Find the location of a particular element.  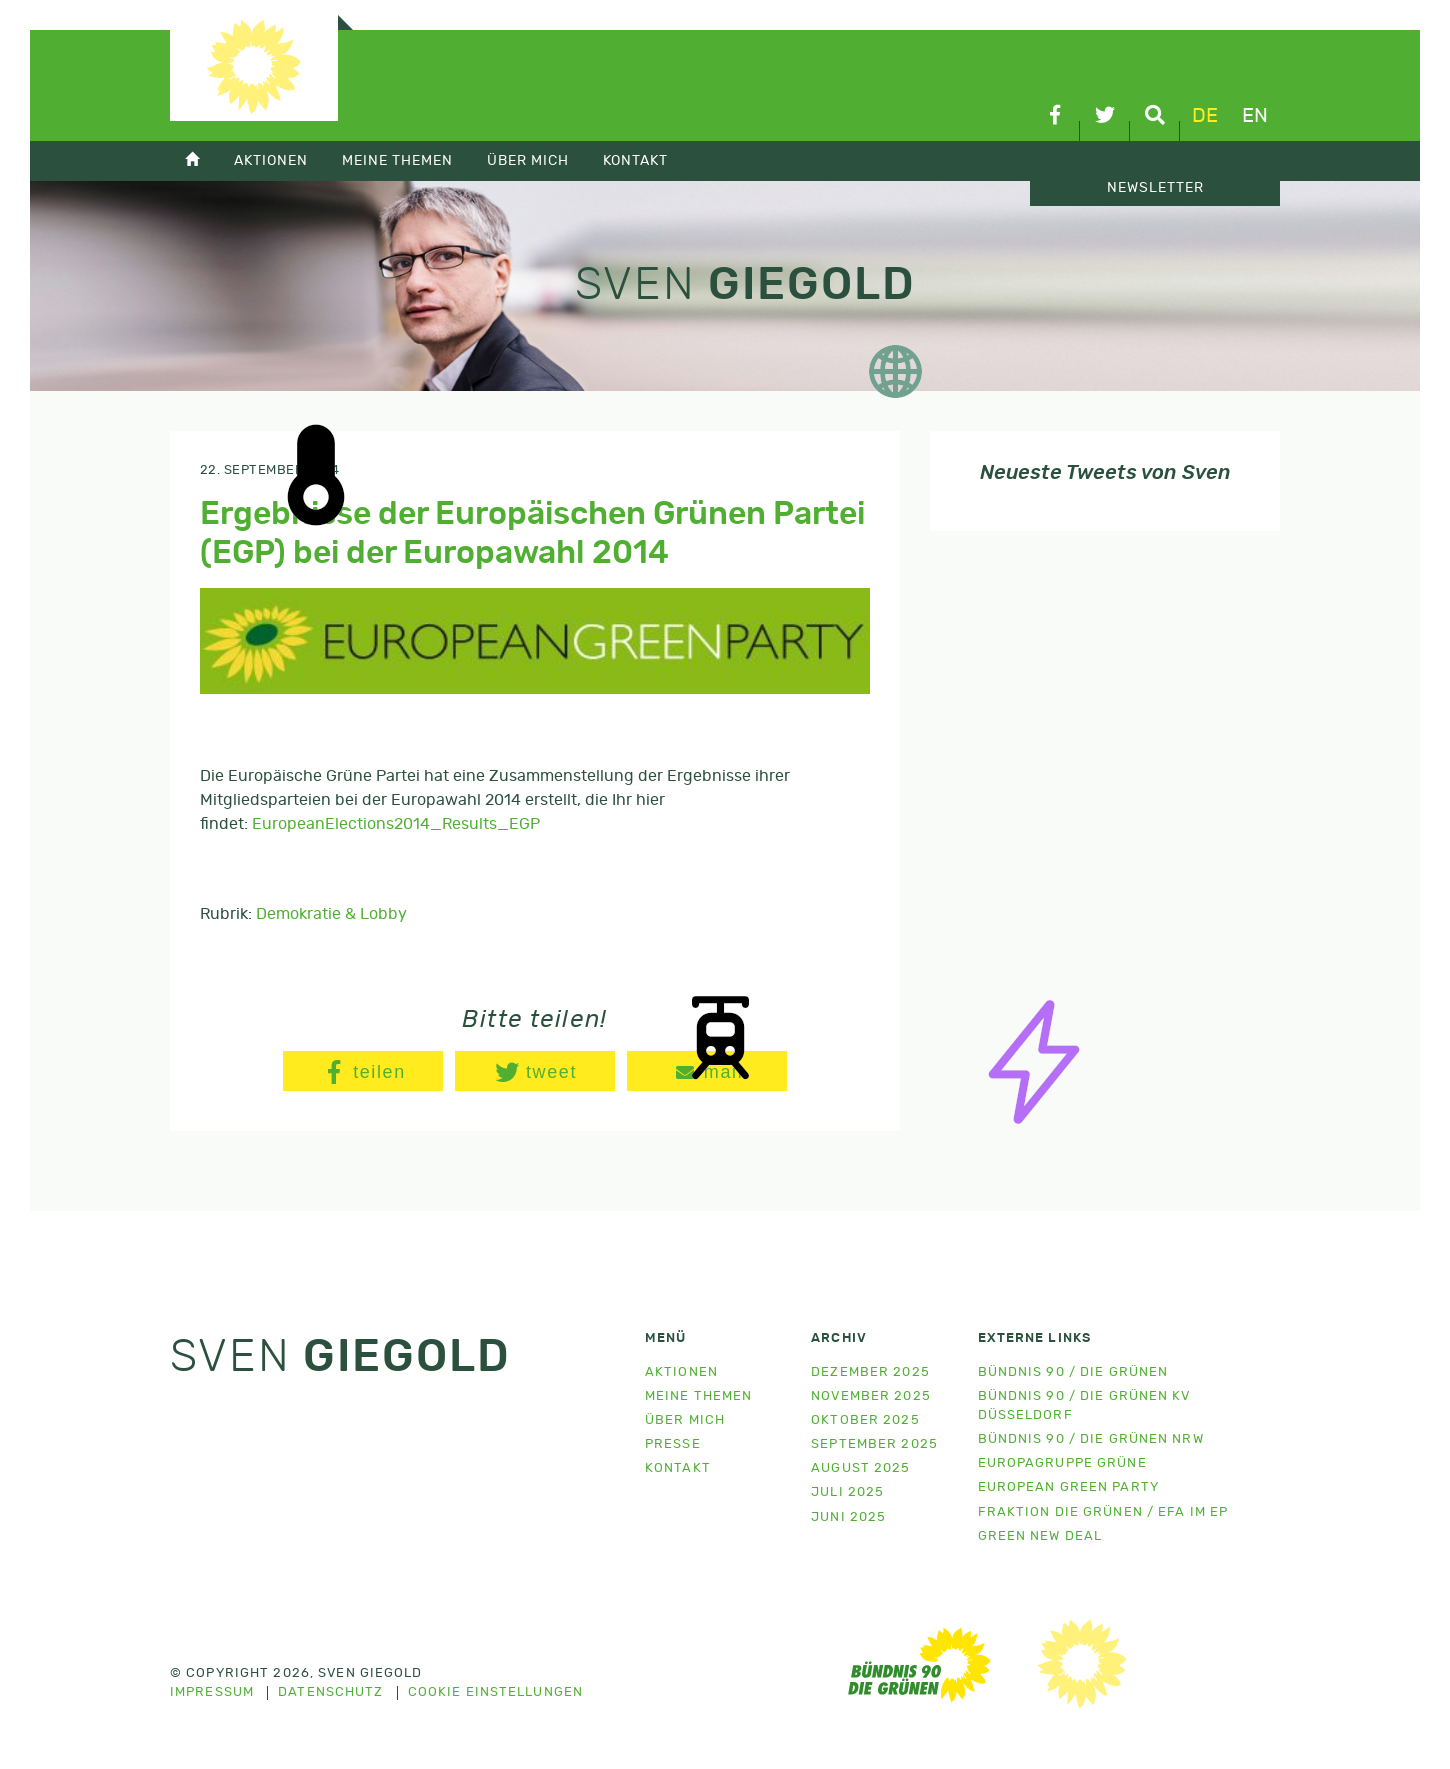

access public transit or tram routes is located at coordinates (720, 1036).